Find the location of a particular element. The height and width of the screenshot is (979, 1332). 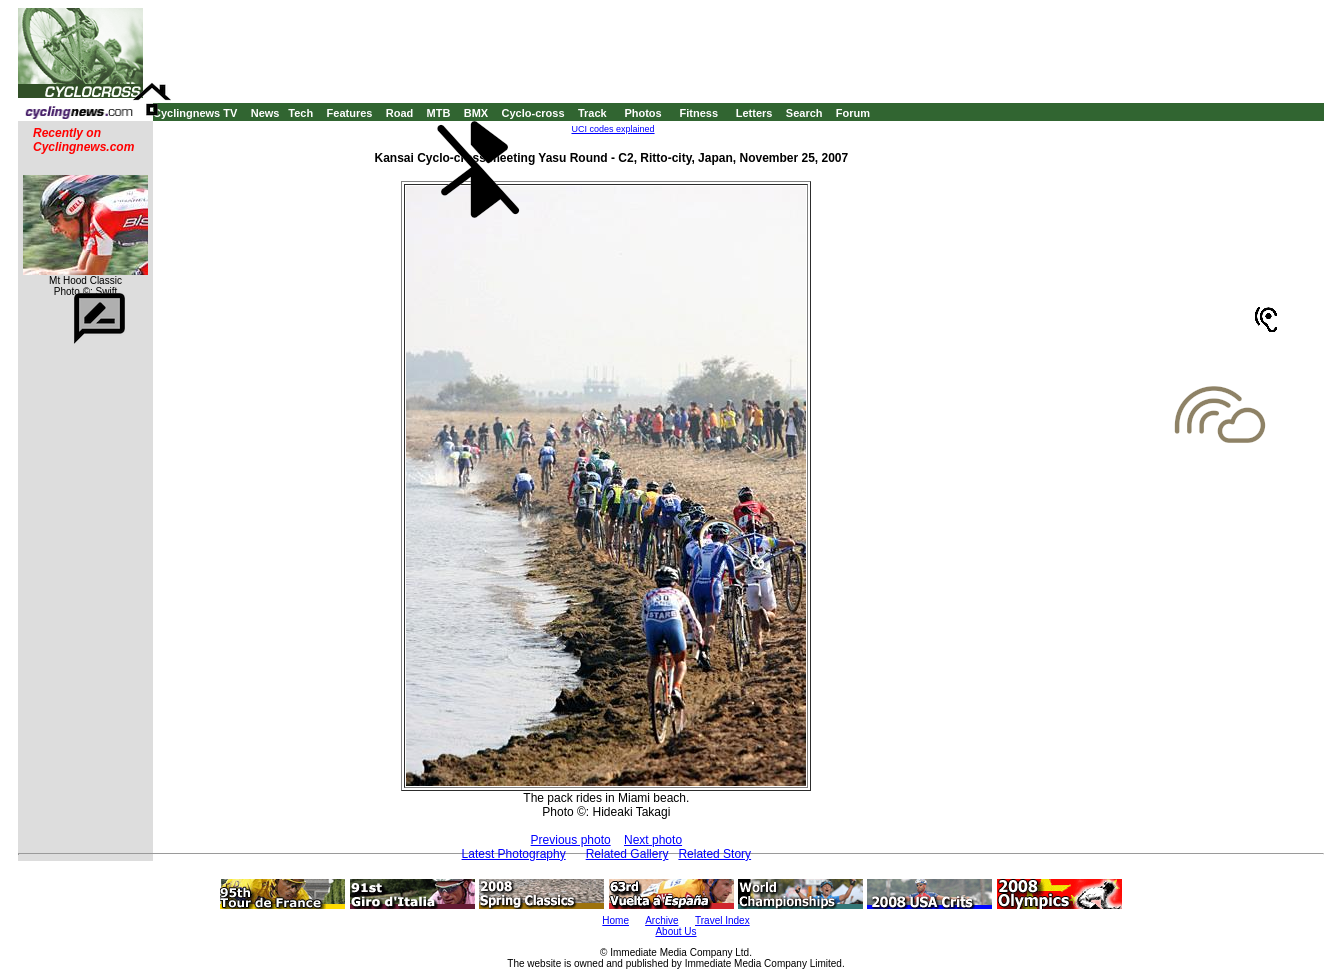

access roofing or home improvement services is located at coordinates (152, 100).